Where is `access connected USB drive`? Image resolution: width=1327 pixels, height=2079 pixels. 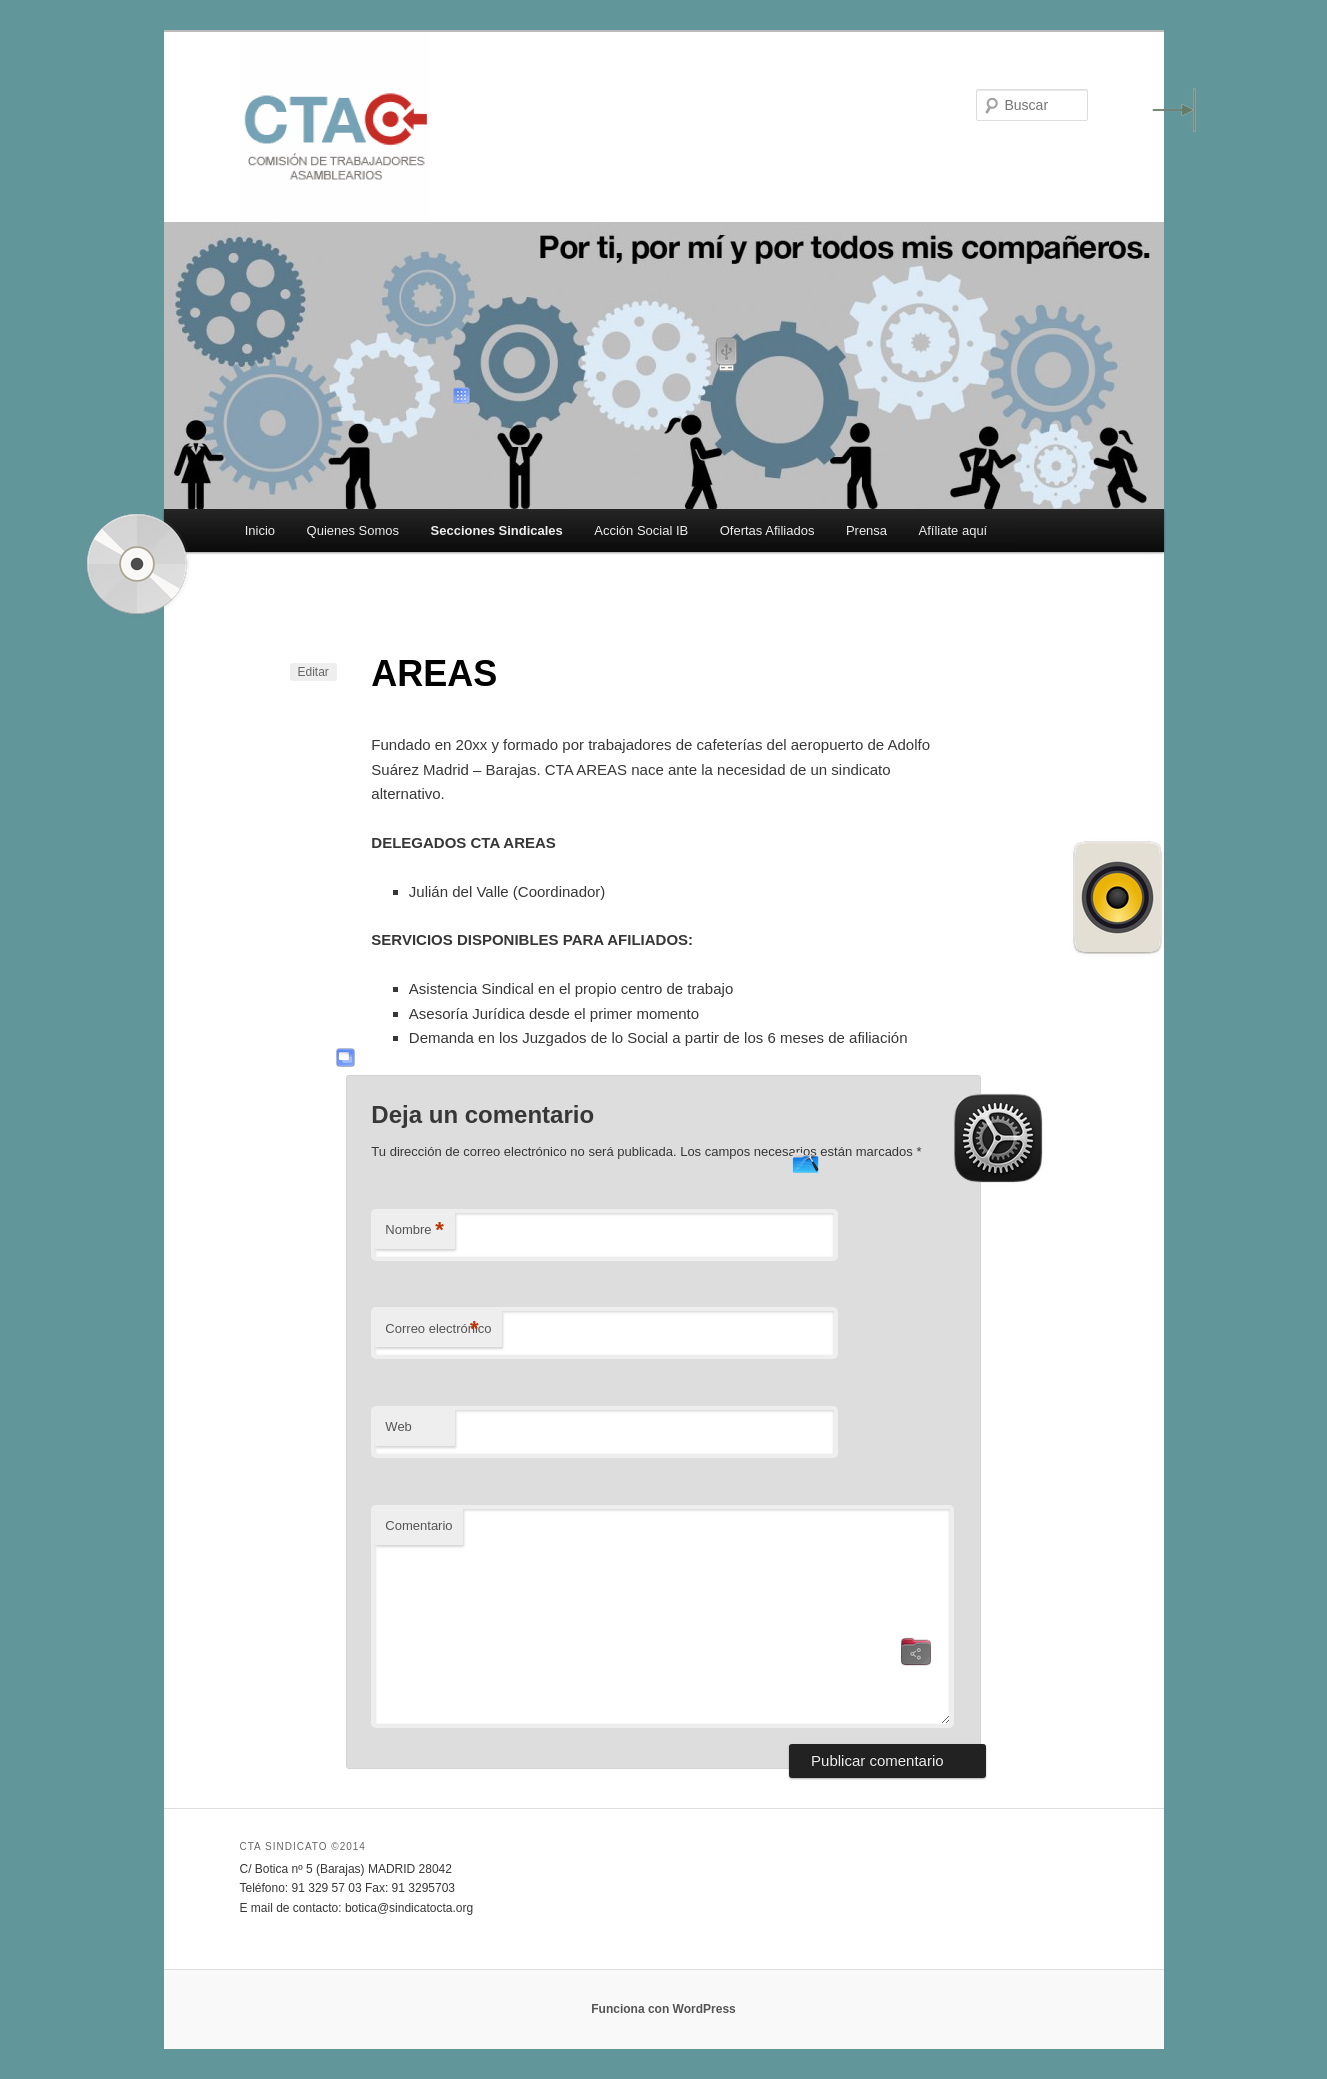
access connected USB drive is located at coordinates (726, 354).